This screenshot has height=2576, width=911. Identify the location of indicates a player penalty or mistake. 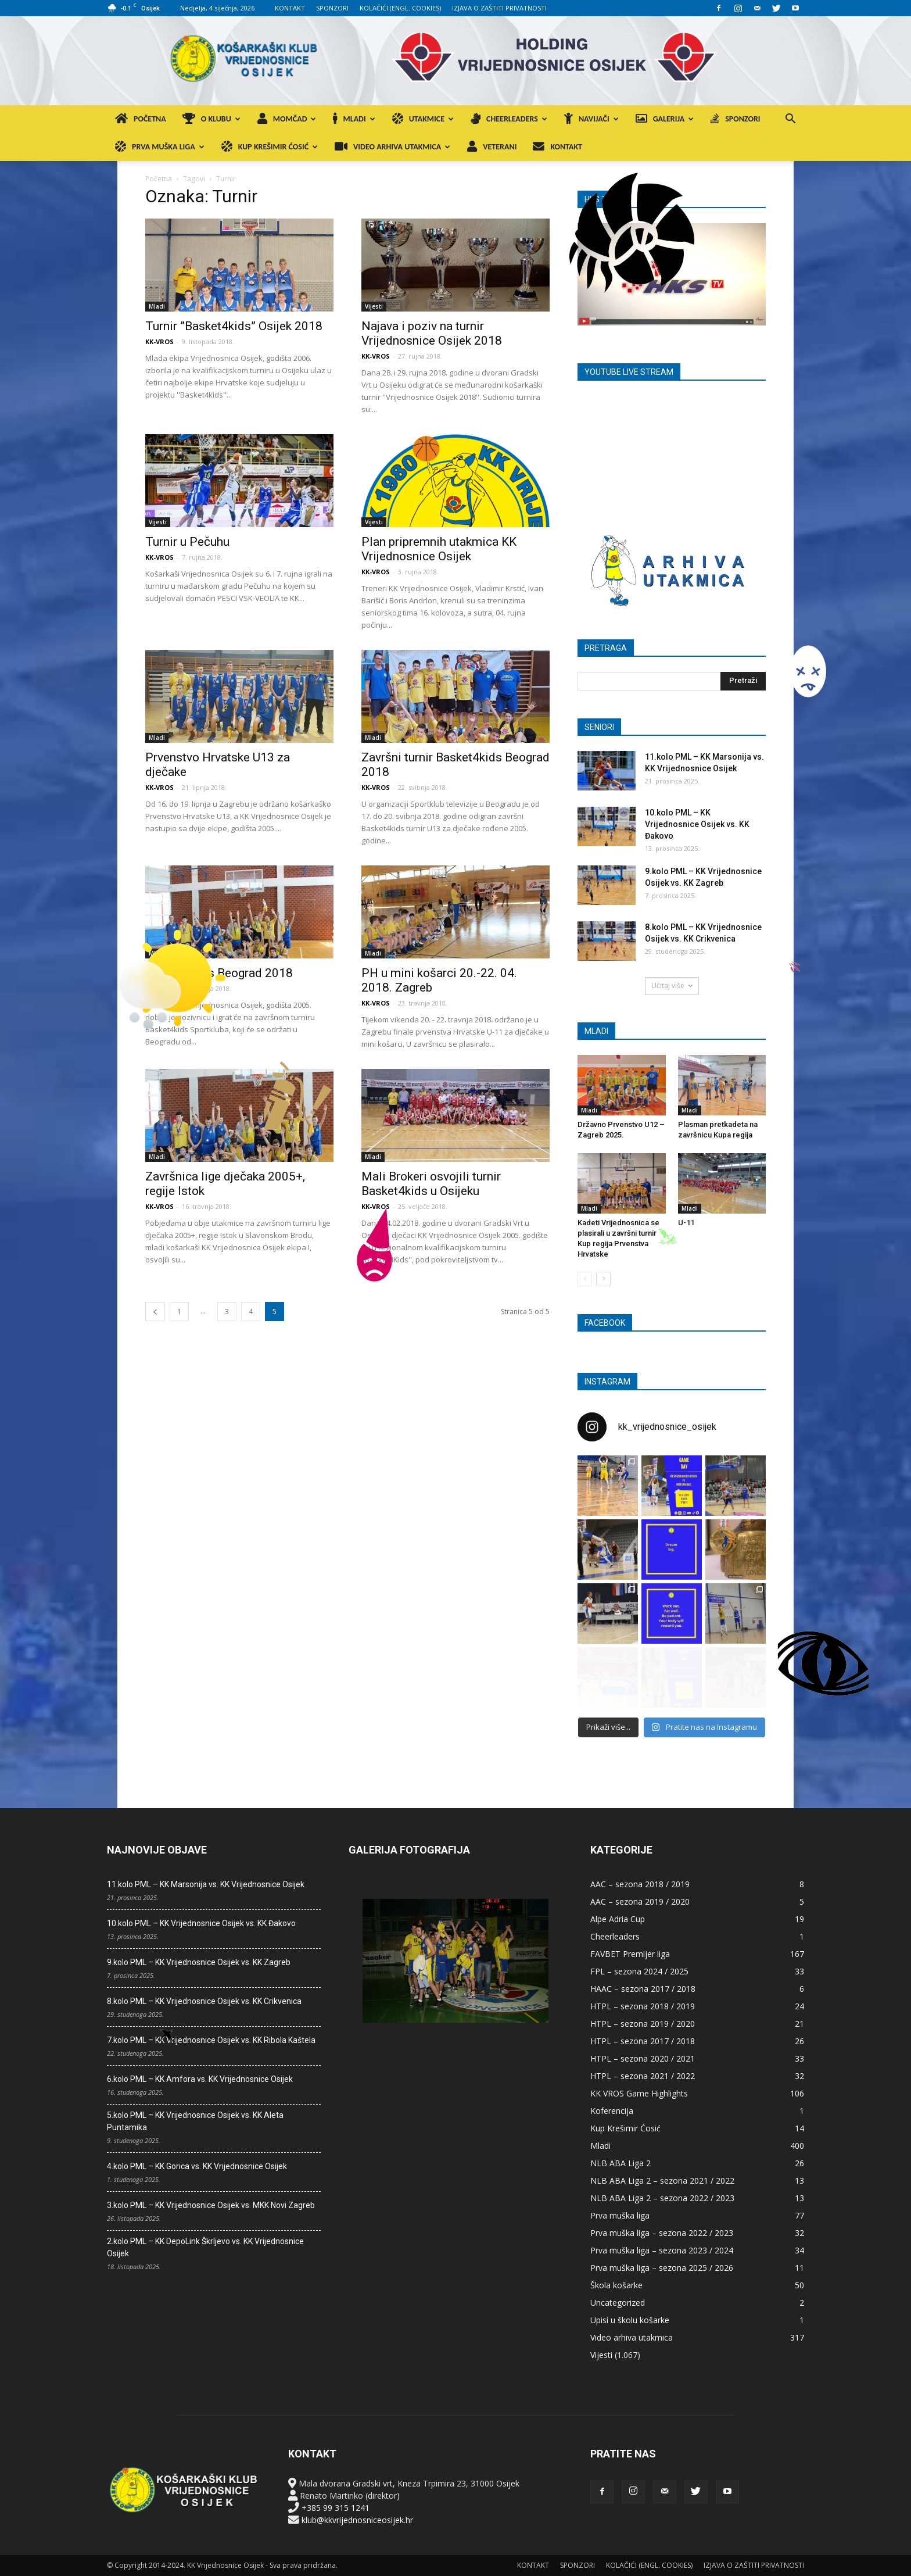
(374, 1244).